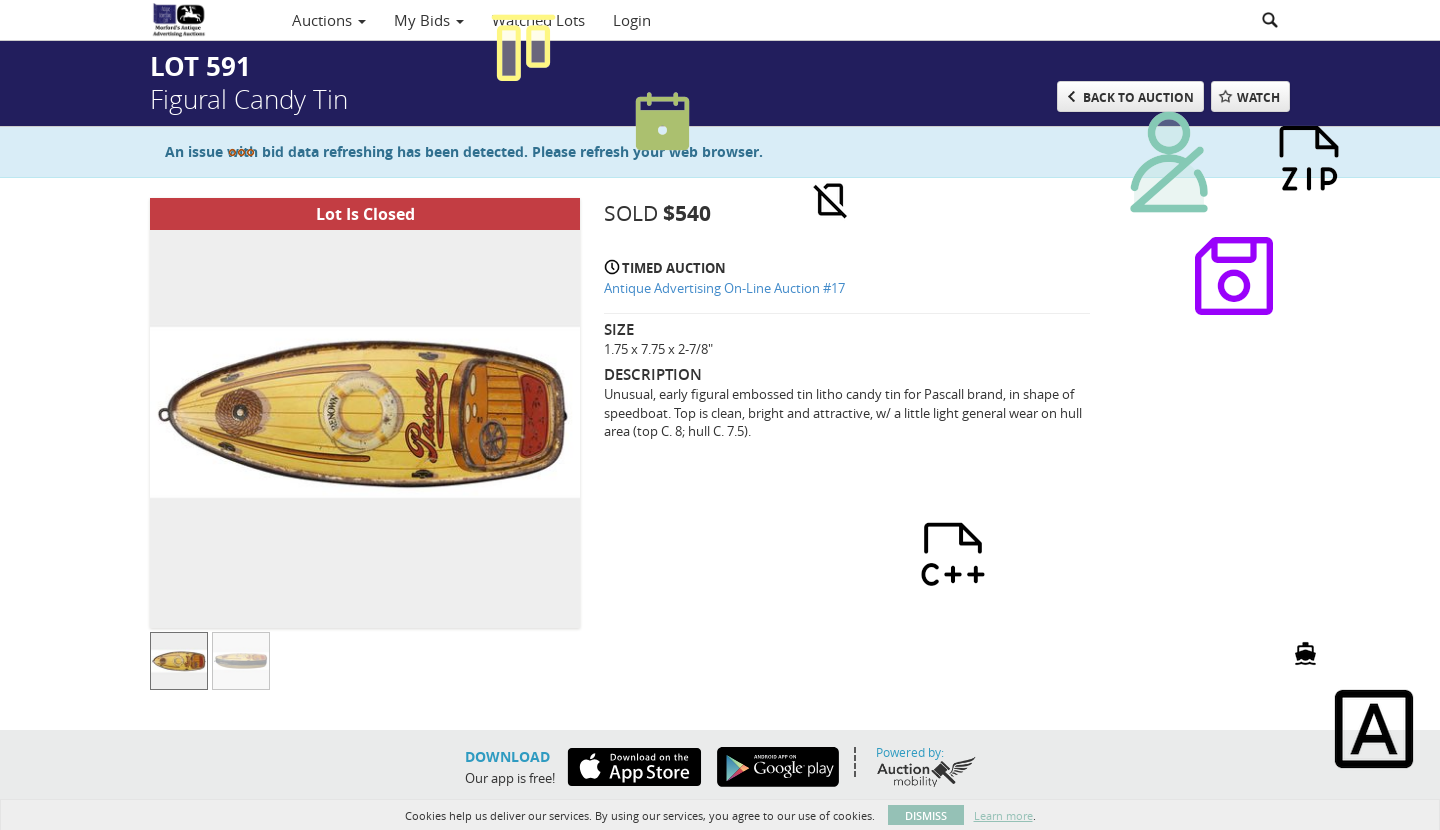 This screenshot has width=1440, height=830. What do you see at coordinates (1305, 653) in the screenshot?
I see `get directions by ferry or boat` at bounding box center [1305, 653].